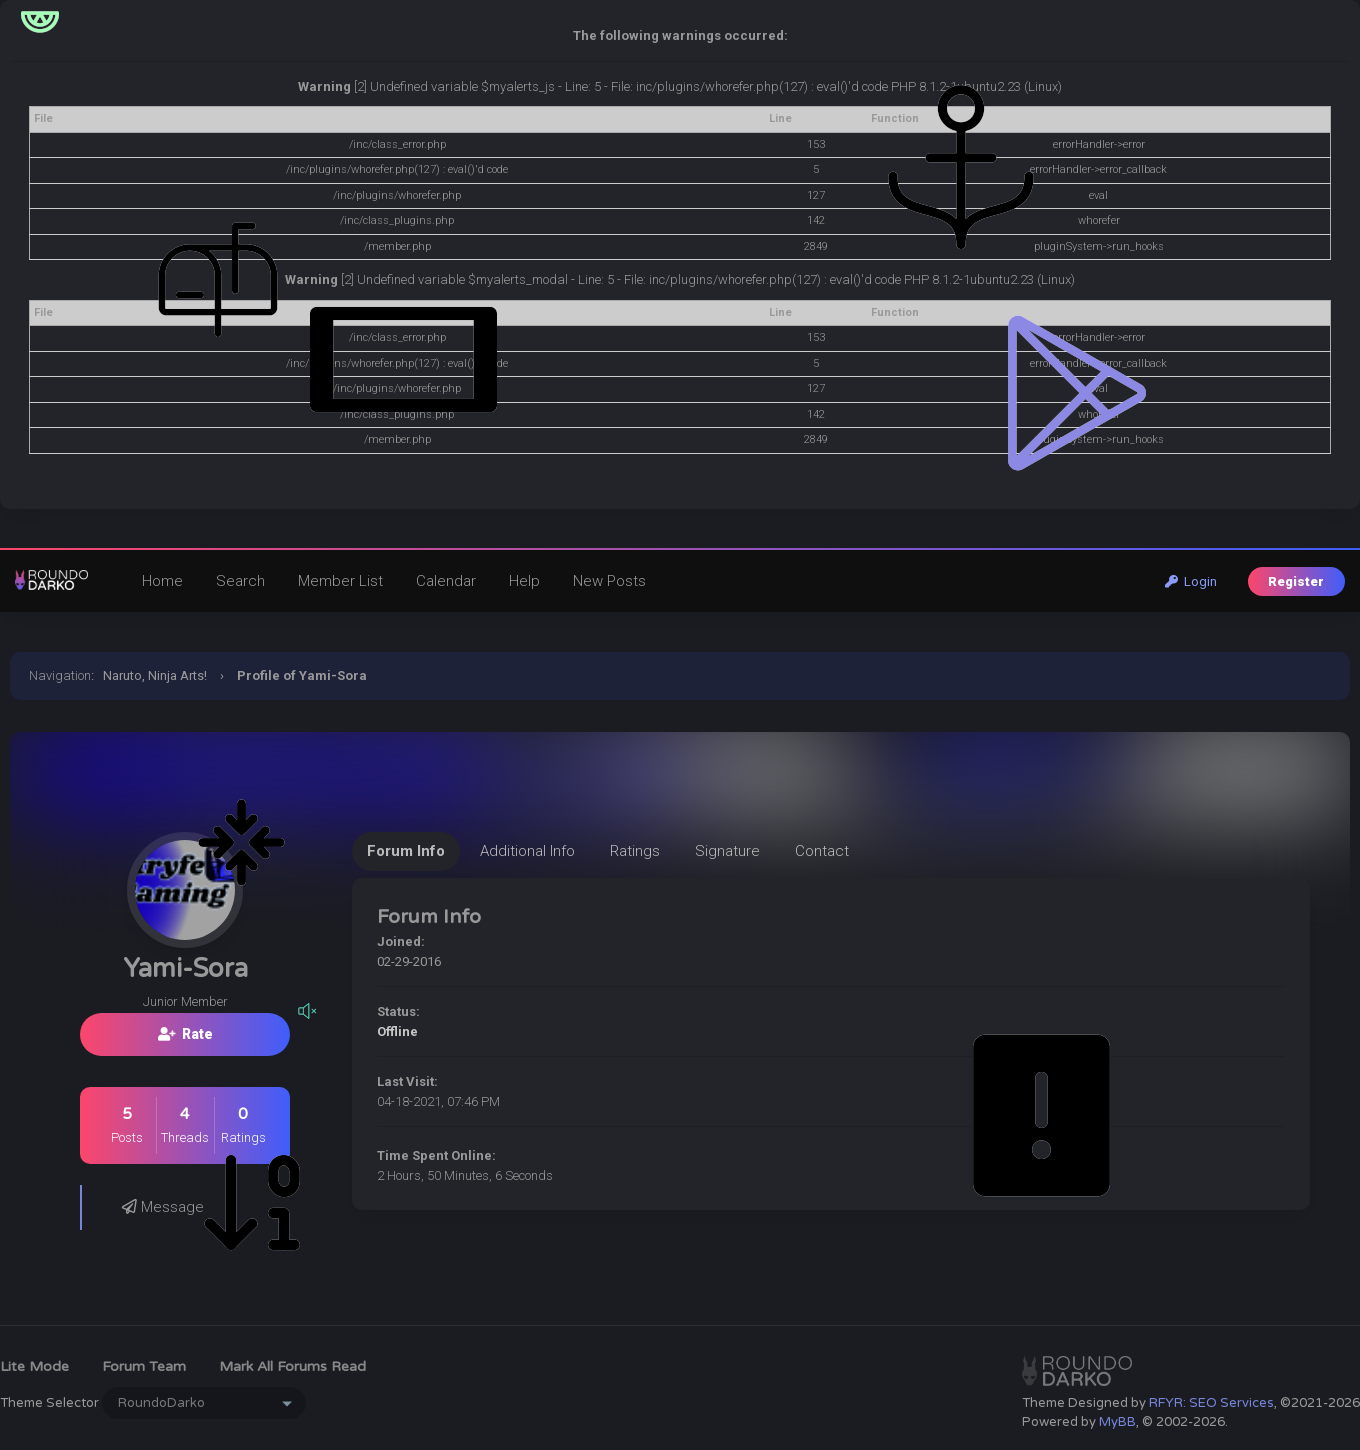 Image resolution: width=1360 pixels, height=1450 pixels. Describe the element at coordinates (1041, 1115) in the screenshot. I see `indicates a warning or alert requiring attention` at that location.